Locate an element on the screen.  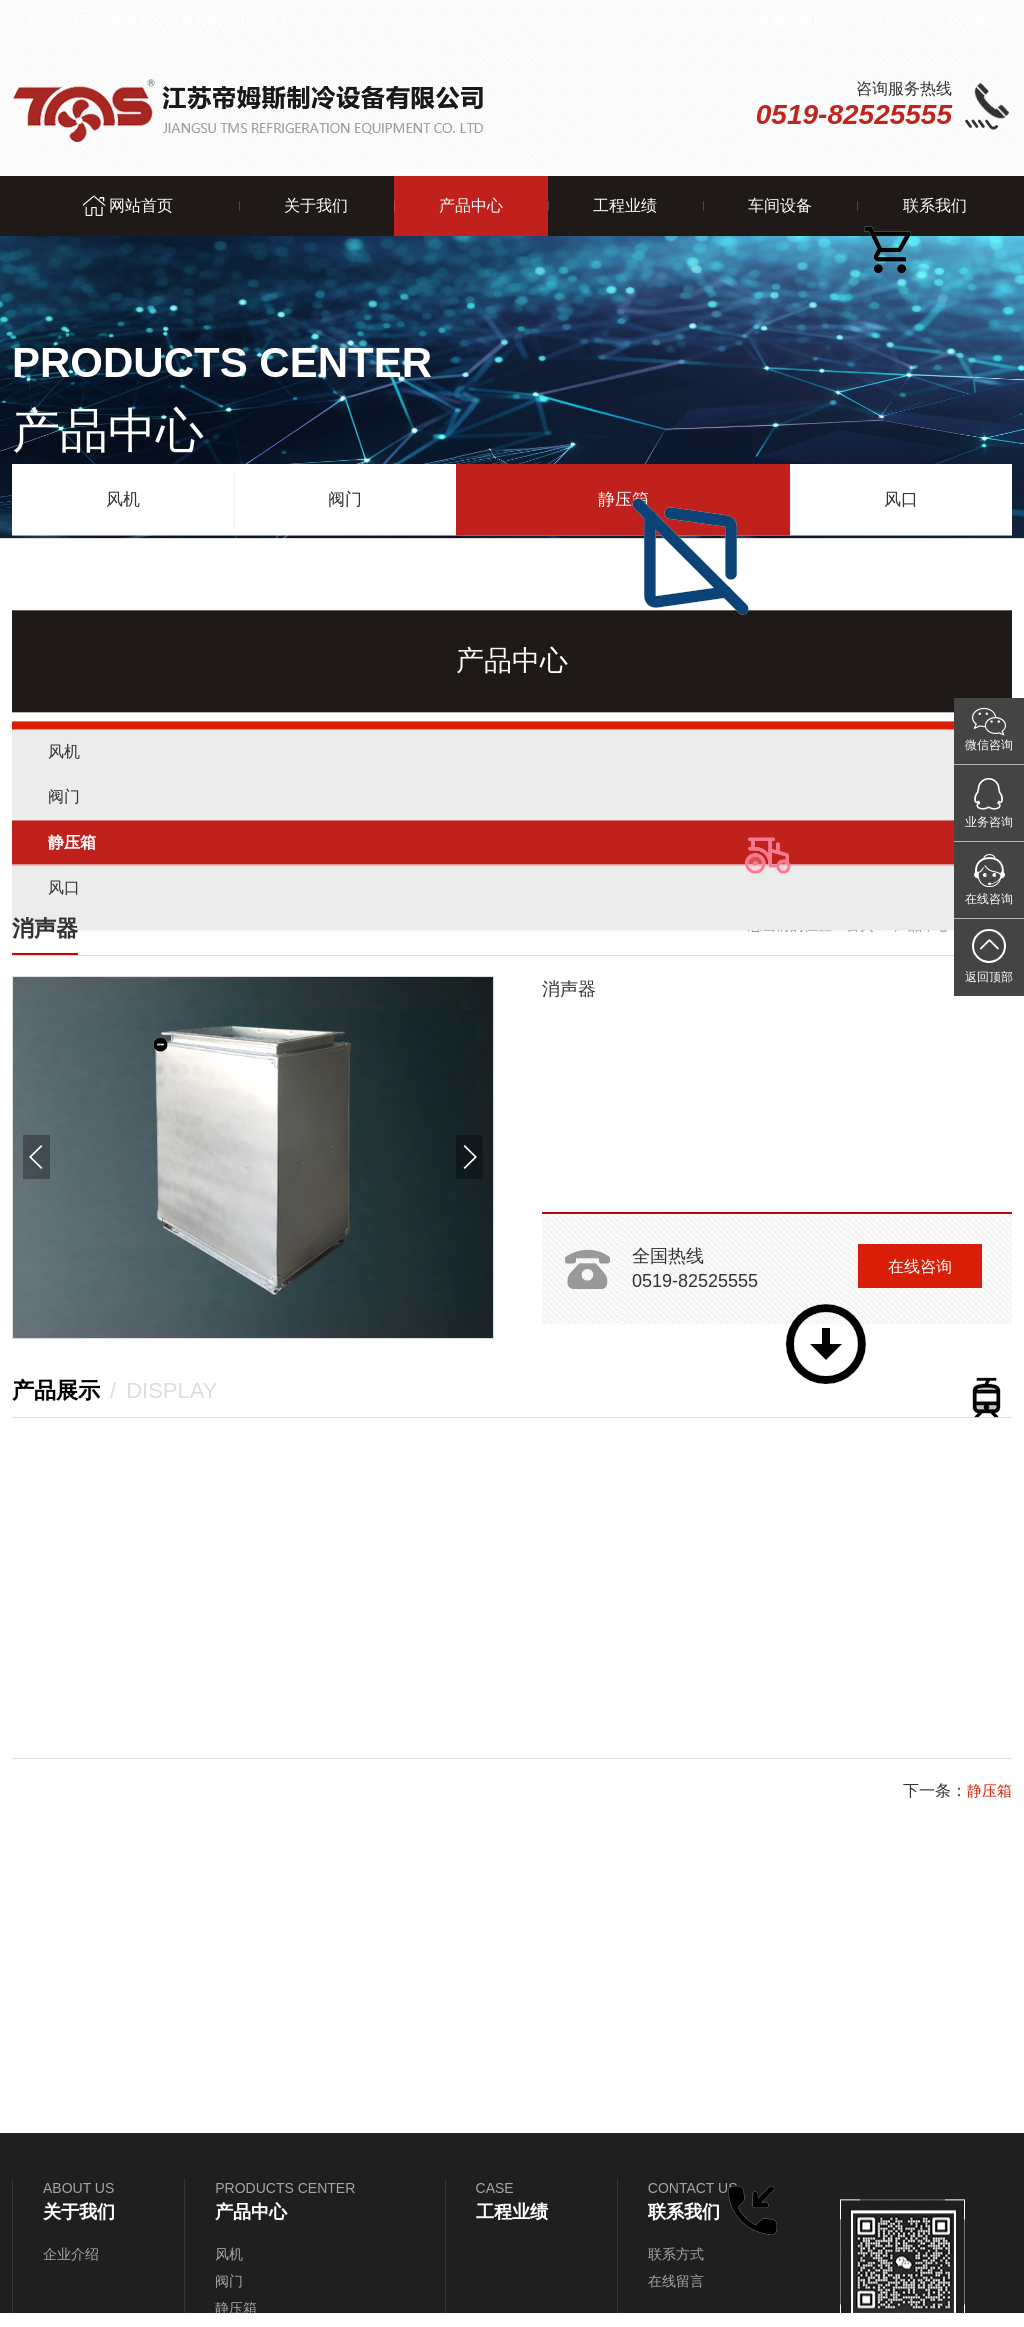
remove an item from a list is located at coordinates (160, 1044).